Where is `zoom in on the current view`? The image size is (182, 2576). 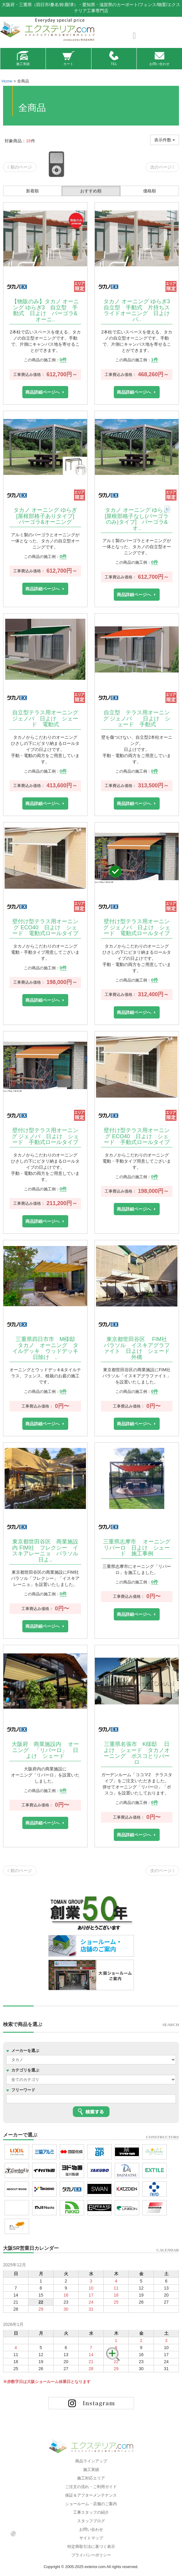
zoom in on the current view is located at coordinates (113, 2354).